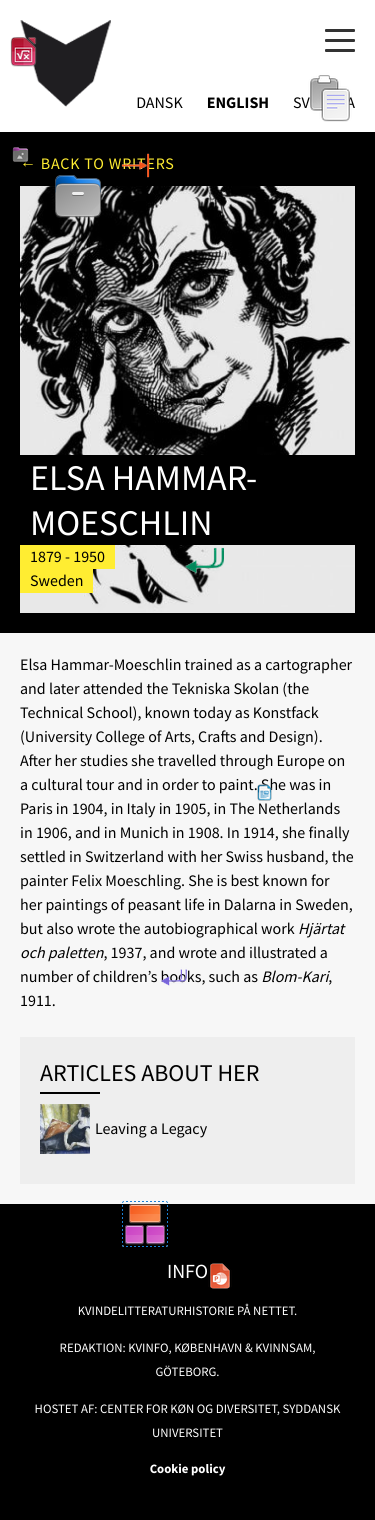  What do you see at coordinates (135, 165) in the screenshot?
I see `go to the last item or page` at bounding box center [135, 165].